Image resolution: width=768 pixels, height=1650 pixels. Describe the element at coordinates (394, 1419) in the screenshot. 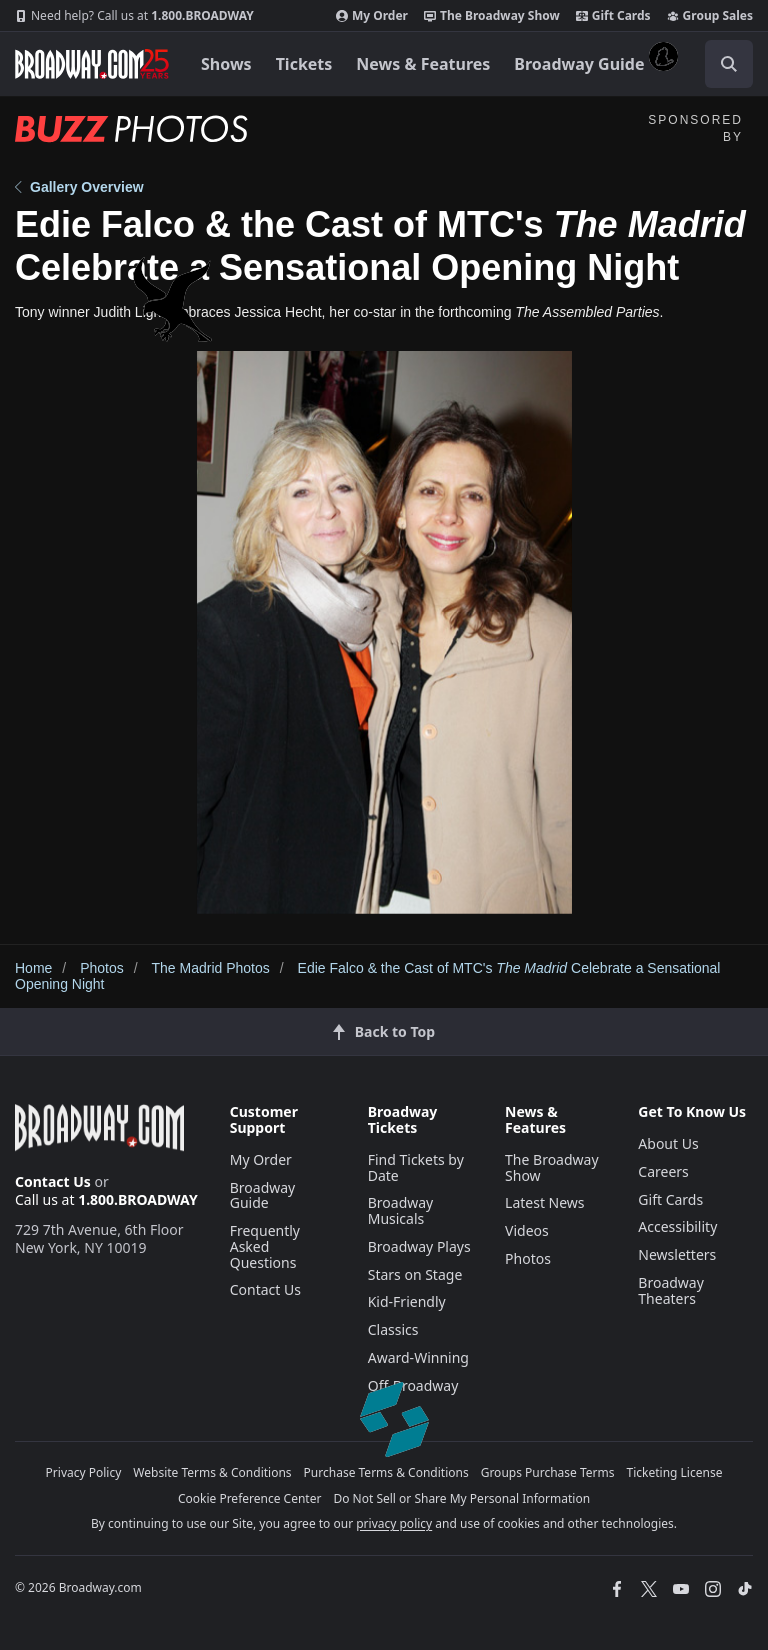

I see `ServBay application logo` at that location.